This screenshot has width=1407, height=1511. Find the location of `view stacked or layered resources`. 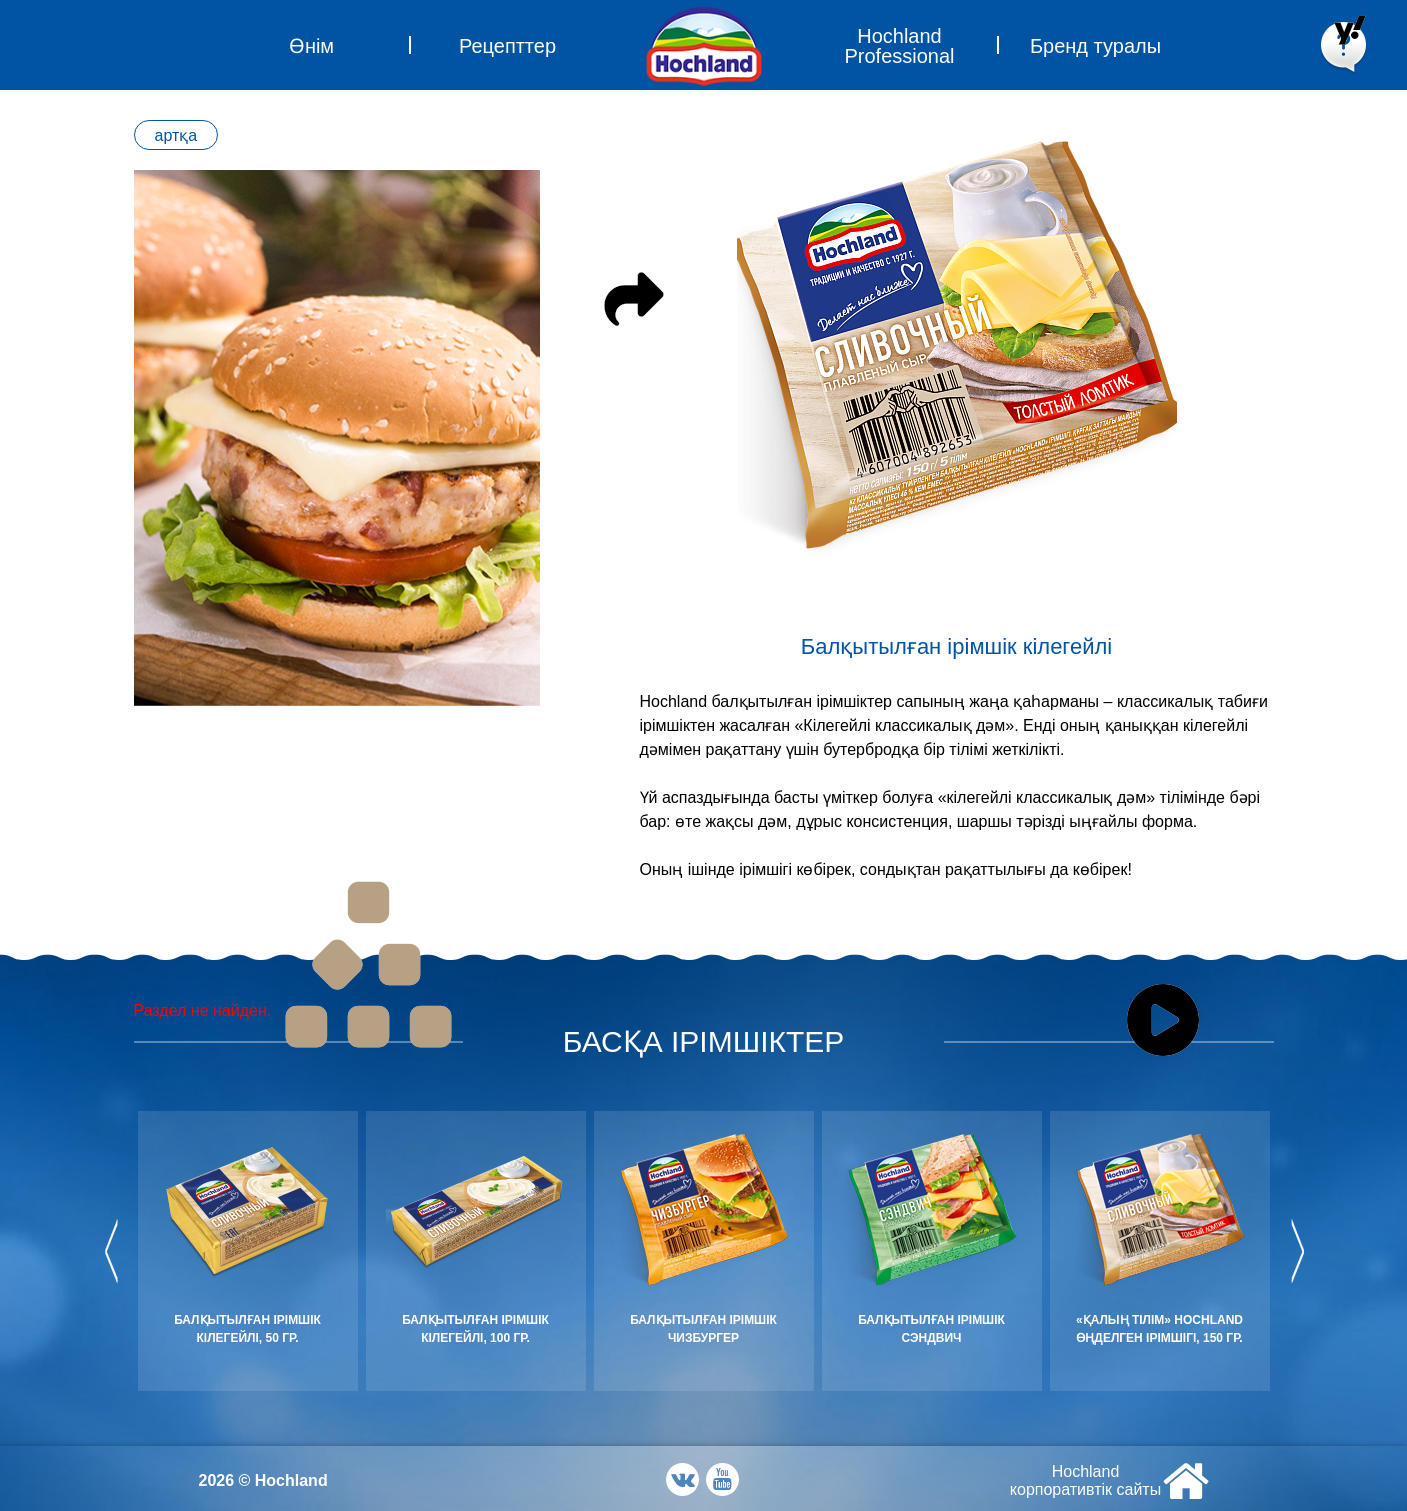

view stacked or layered resources is located at coordinates (368, 964).